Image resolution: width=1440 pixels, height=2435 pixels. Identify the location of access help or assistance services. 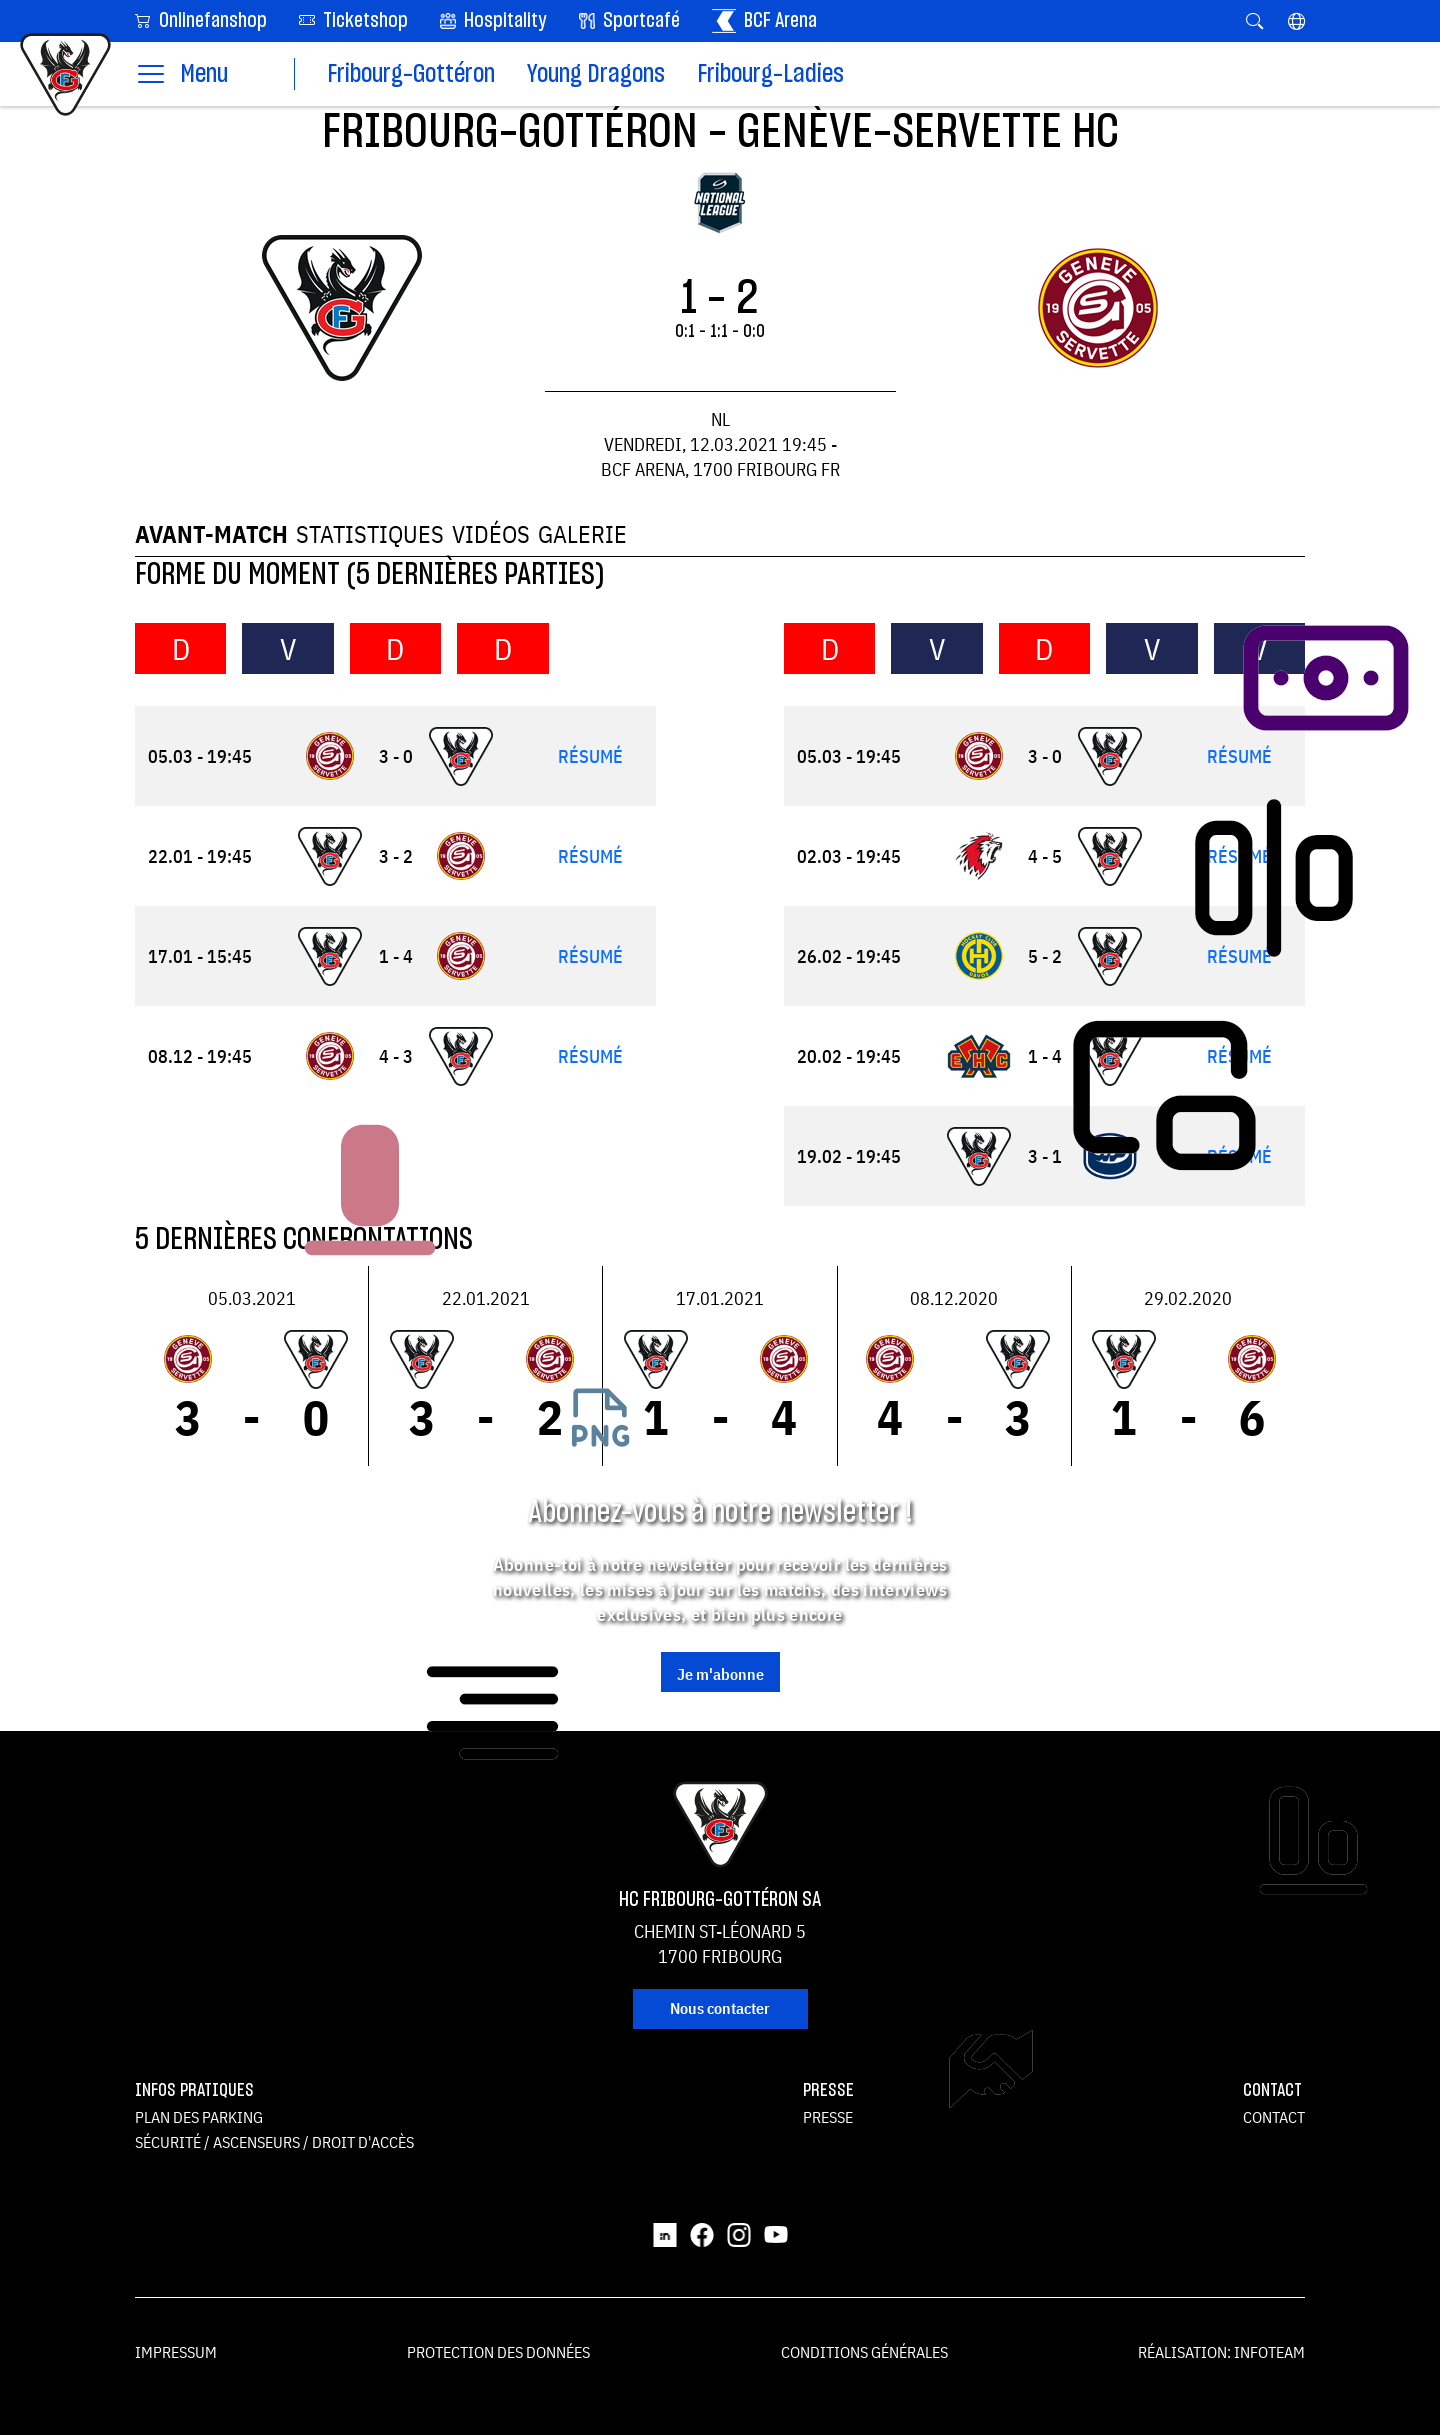
(991, 2067).